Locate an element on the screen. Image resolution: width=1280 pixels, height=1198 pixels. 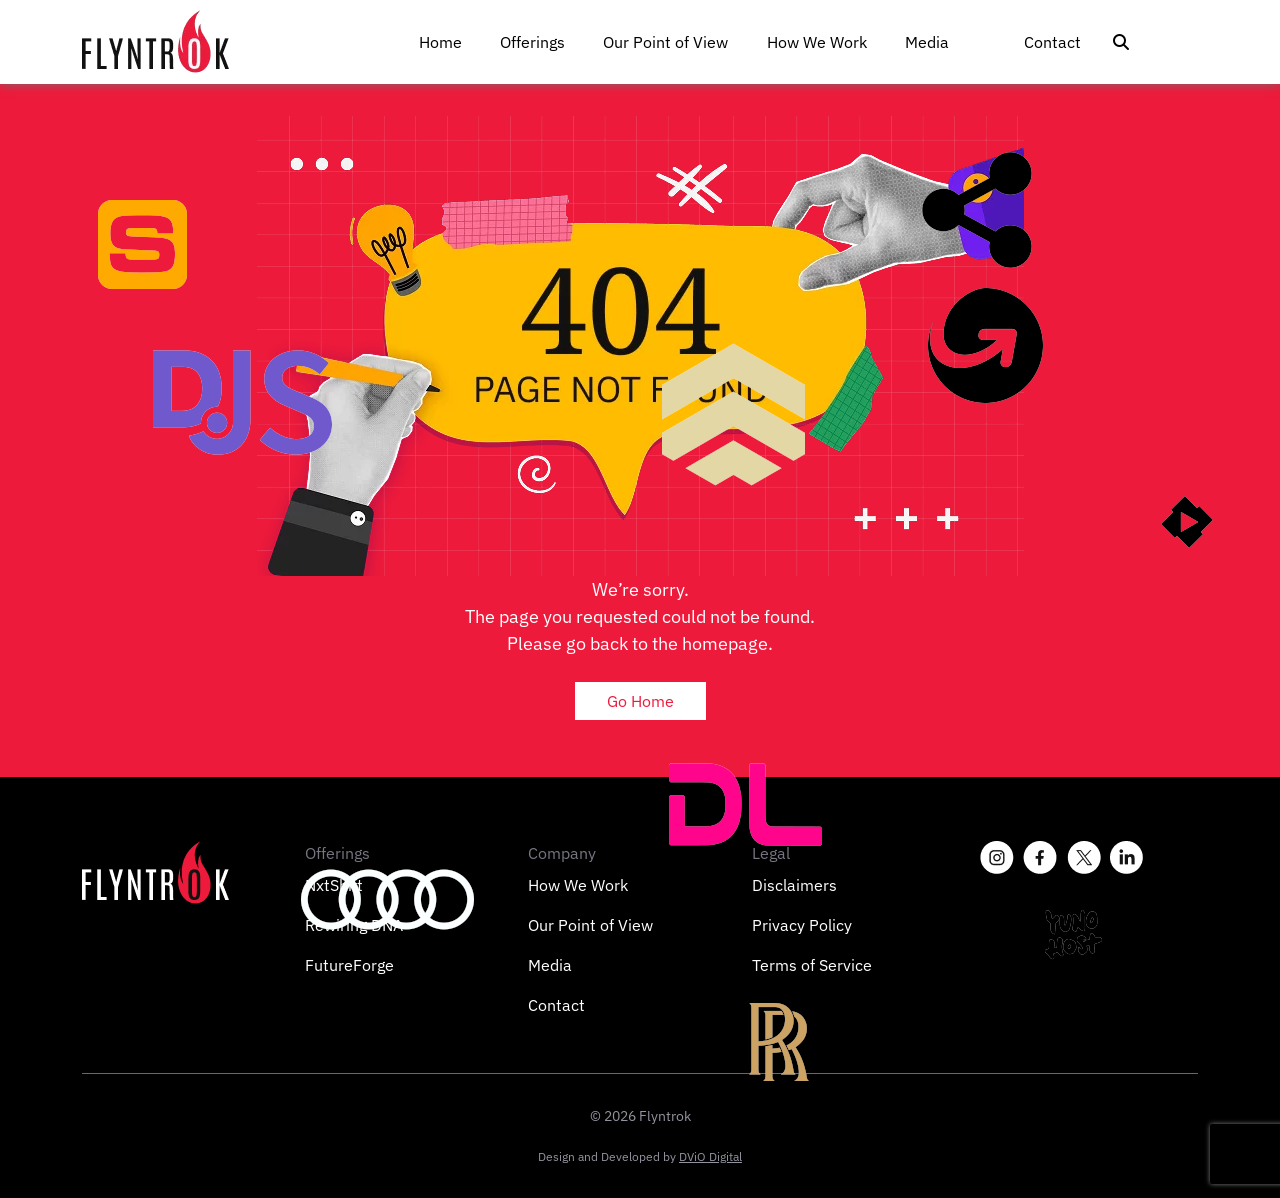
yunohost self-hosting platform logo is located at coordinates (1073, 934).